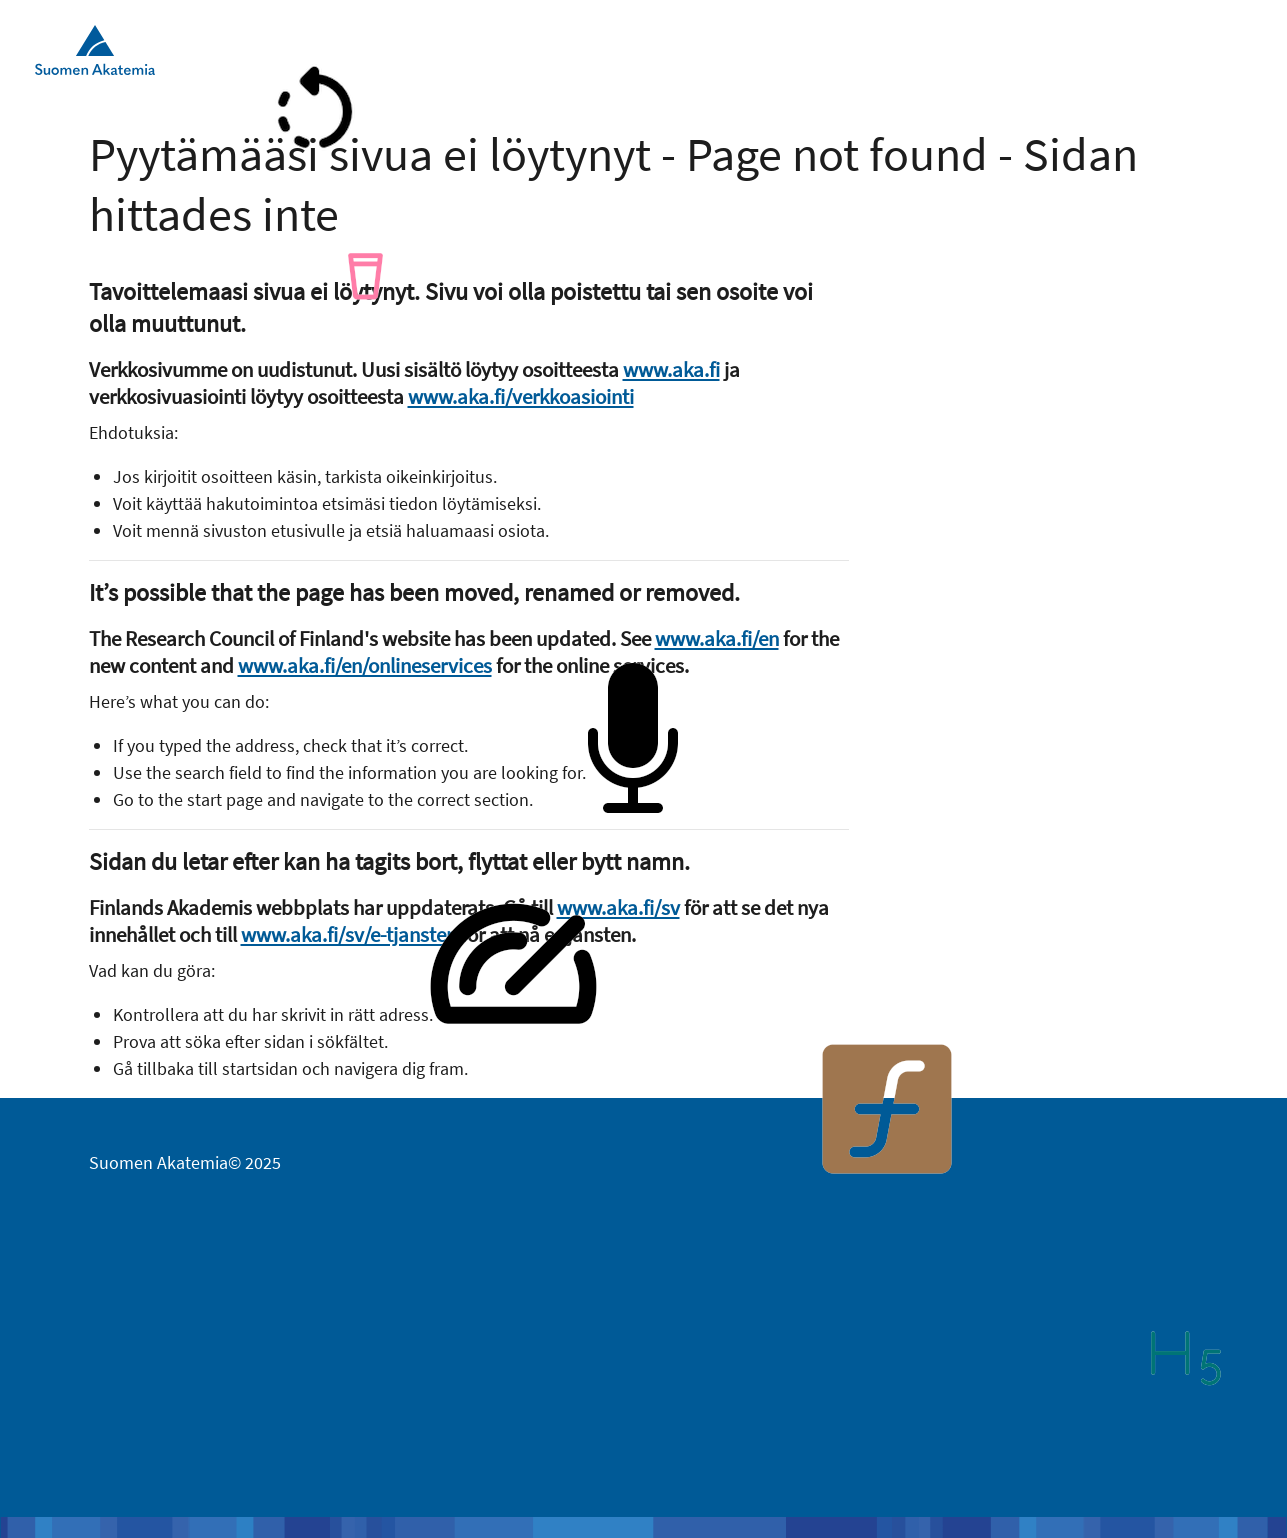 Image resolution: width=1287 pixels, height=1538 pixels. I want to click on format text as heading level 5, so click(1182, 1357).